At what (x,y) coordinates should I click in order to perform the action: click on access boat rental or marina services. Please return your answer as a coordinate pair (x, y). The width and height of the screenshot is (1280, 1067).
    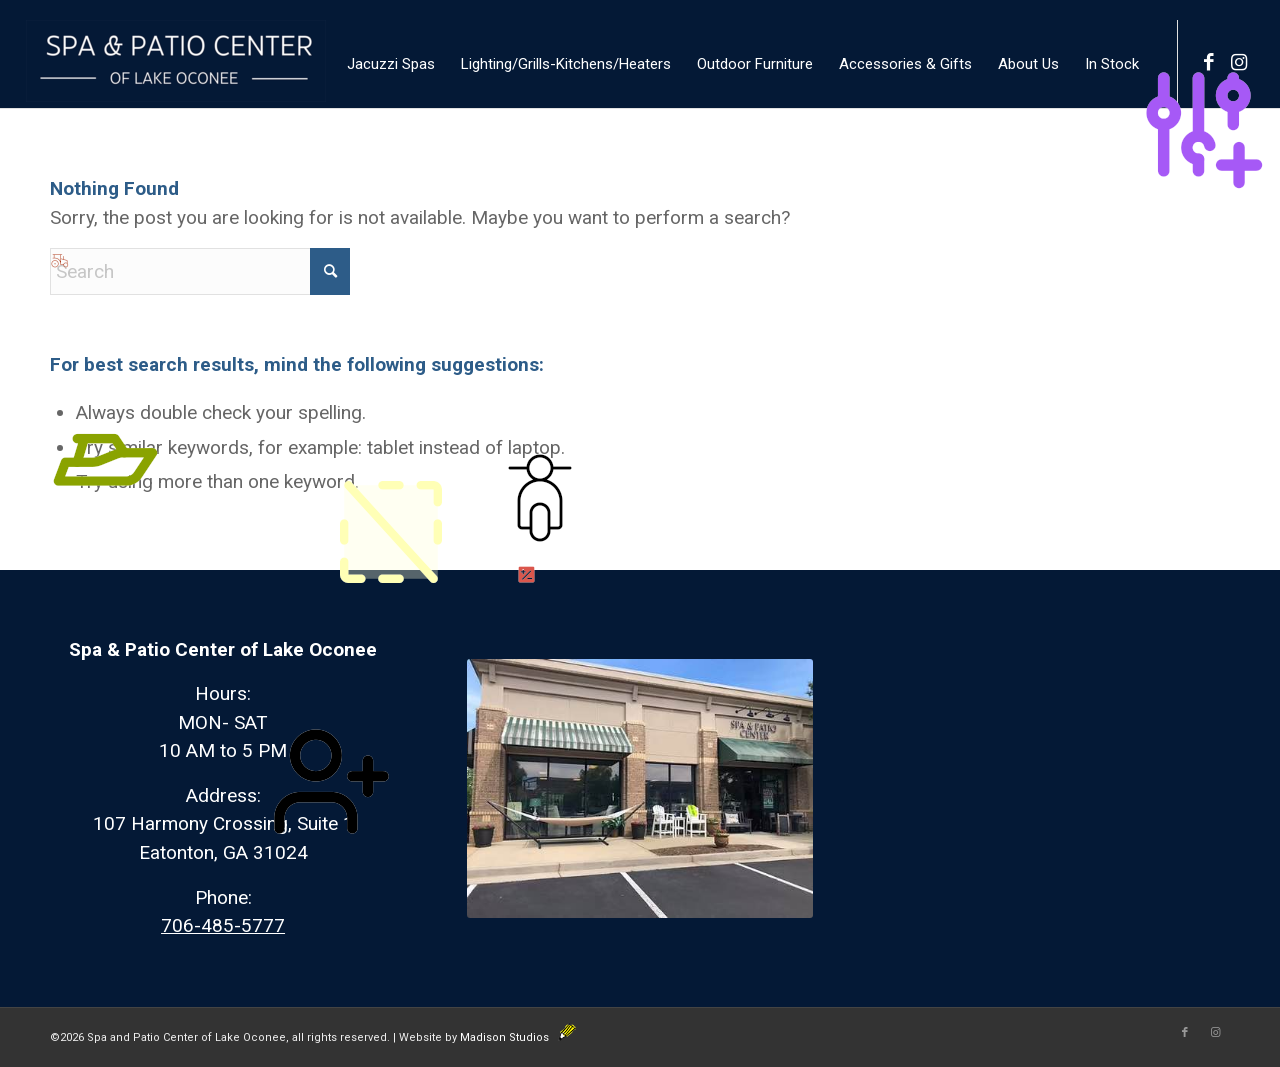
    Looking at the image, I should click on (105, 457).